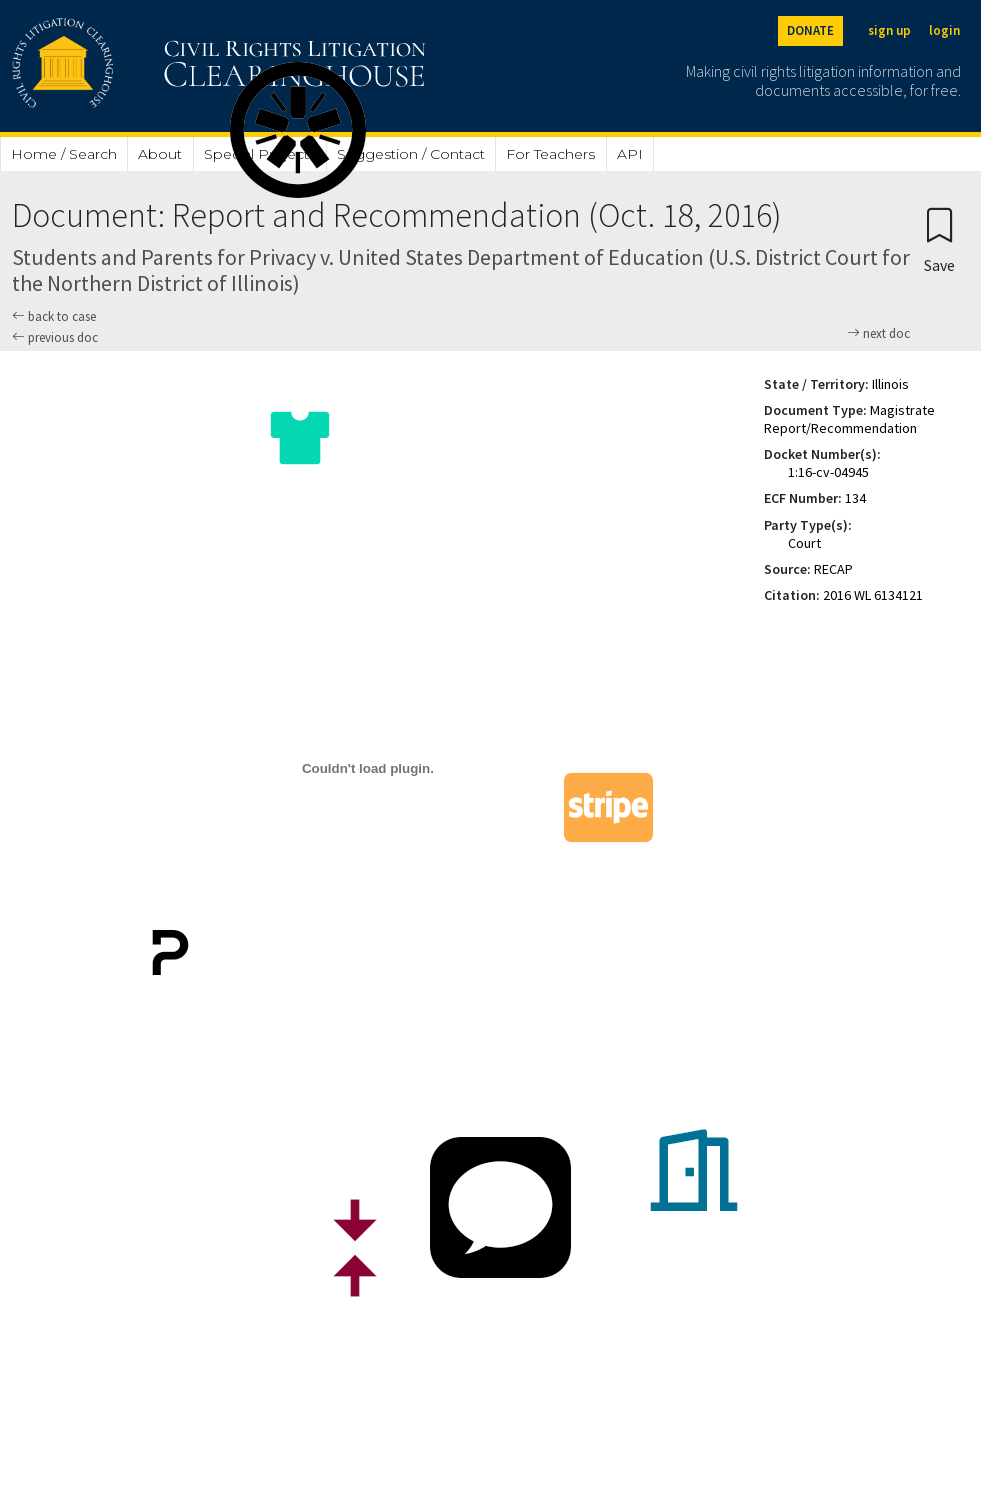 The width and height of the screenshot is (981, 1507). What do you see at coordinates (170, 952) in the screenshot?
I see `open Proton app or services` at bounding box center [170, 952].